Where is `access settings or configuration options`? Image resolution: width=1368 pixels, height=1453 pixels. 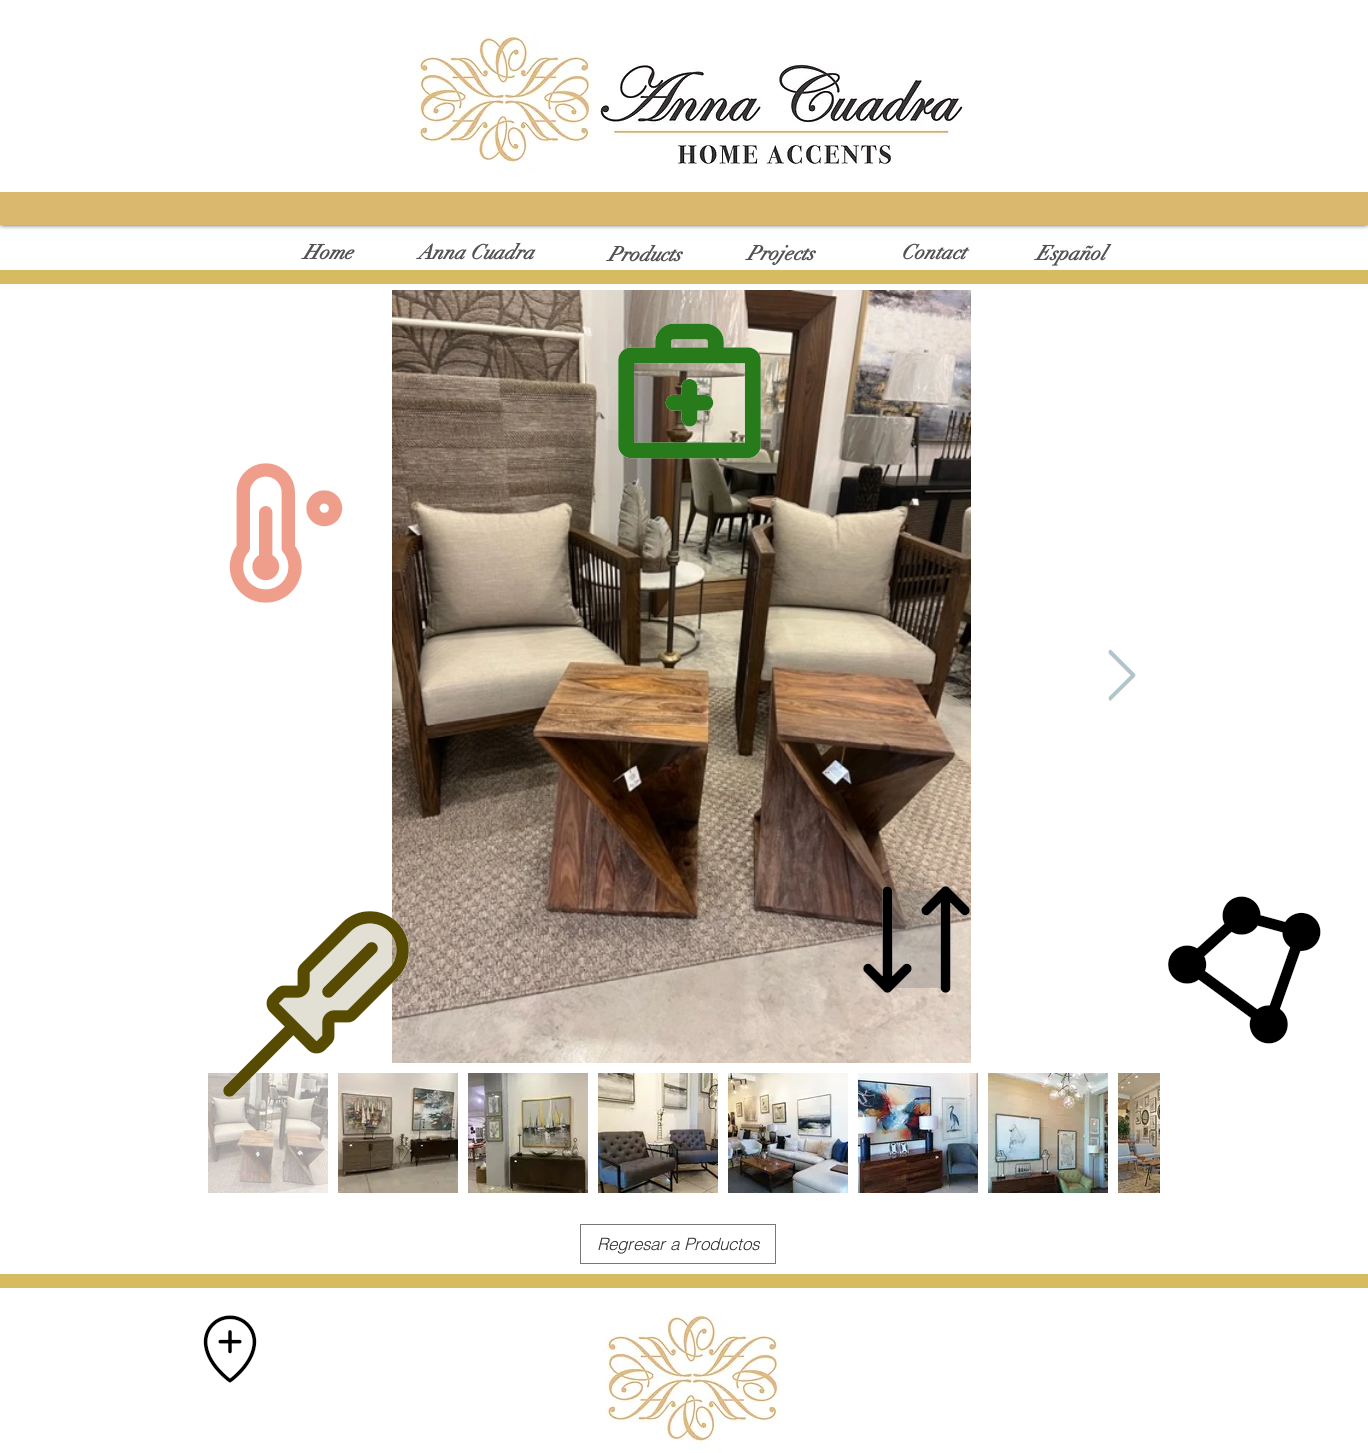 access settings or configuration options is located at coordinates (316, 1004).